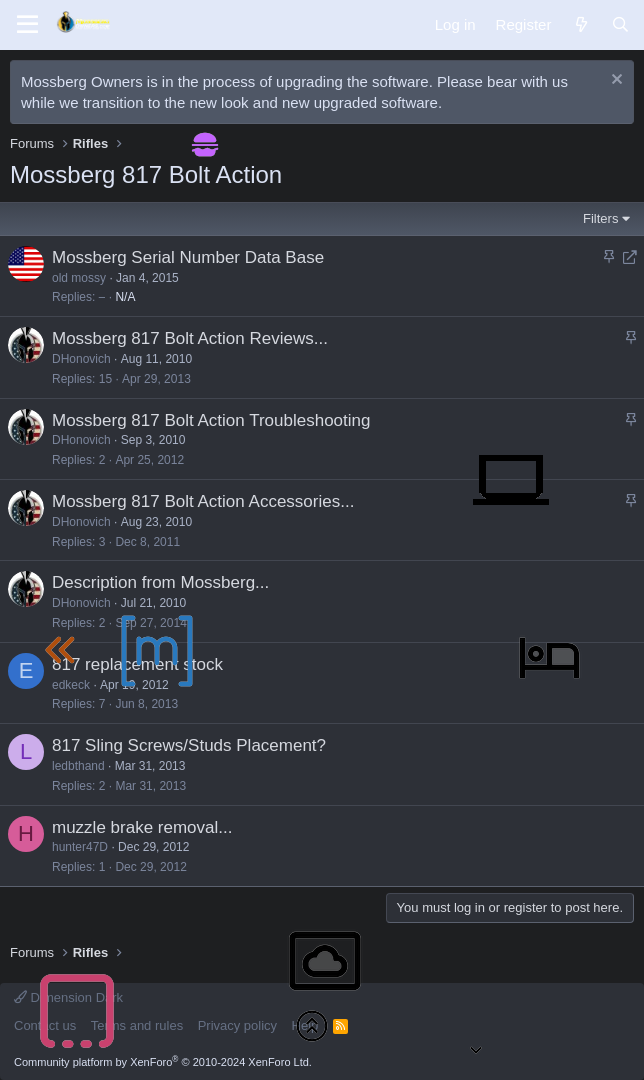 Image resolution: width=644 pixels, height=1080 pixels. What do you see at coordinates (549, 656) in the screenshot?
I see `find nearby hotels or accommodations` at bounding box center [549, 656].